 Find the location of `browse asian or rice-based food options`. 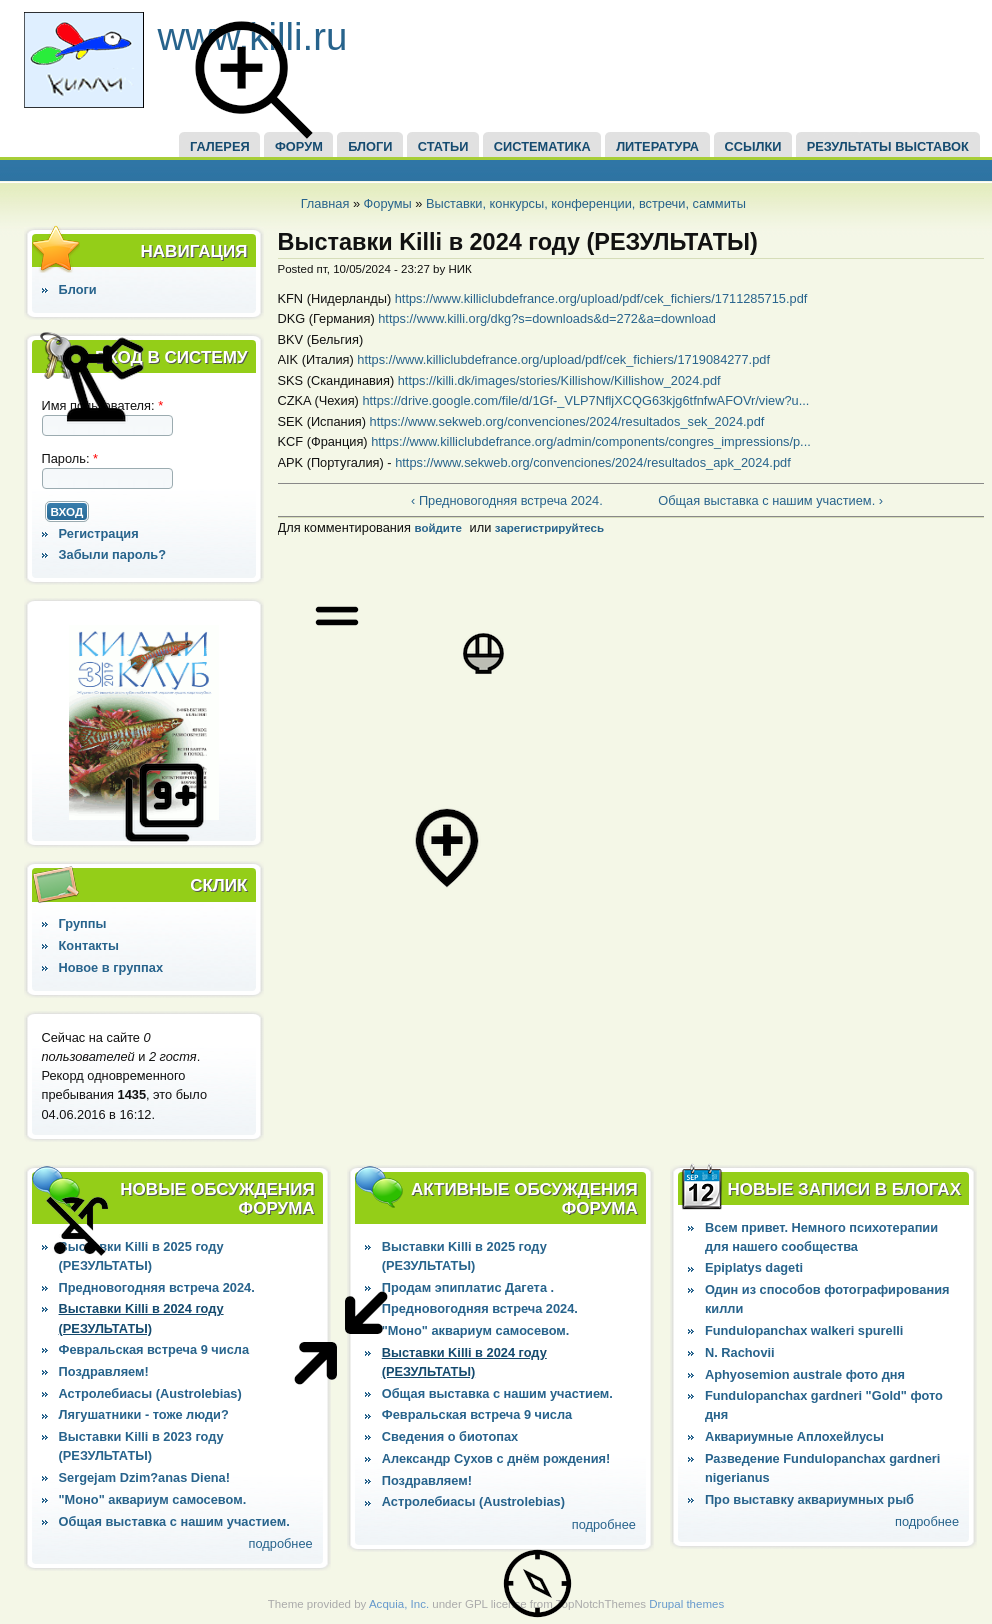

browse asian or rice-based food options is located at coordinates (483, 653).